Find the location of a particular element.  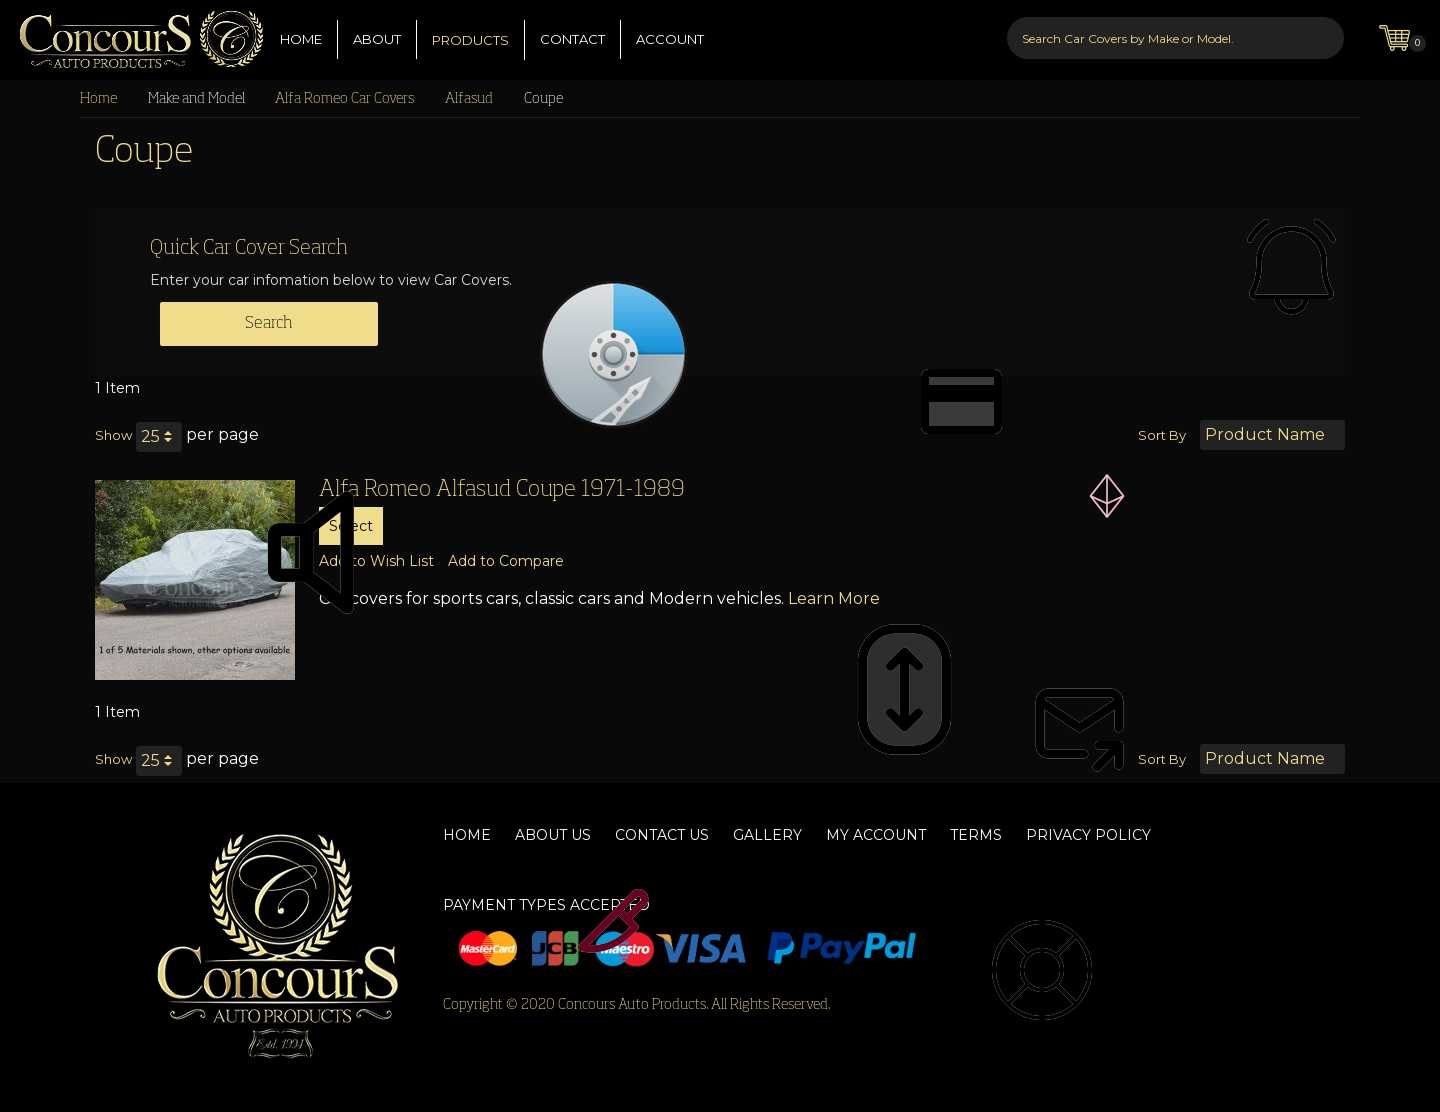

view featured playlist is located at coordinates (1194, 976).